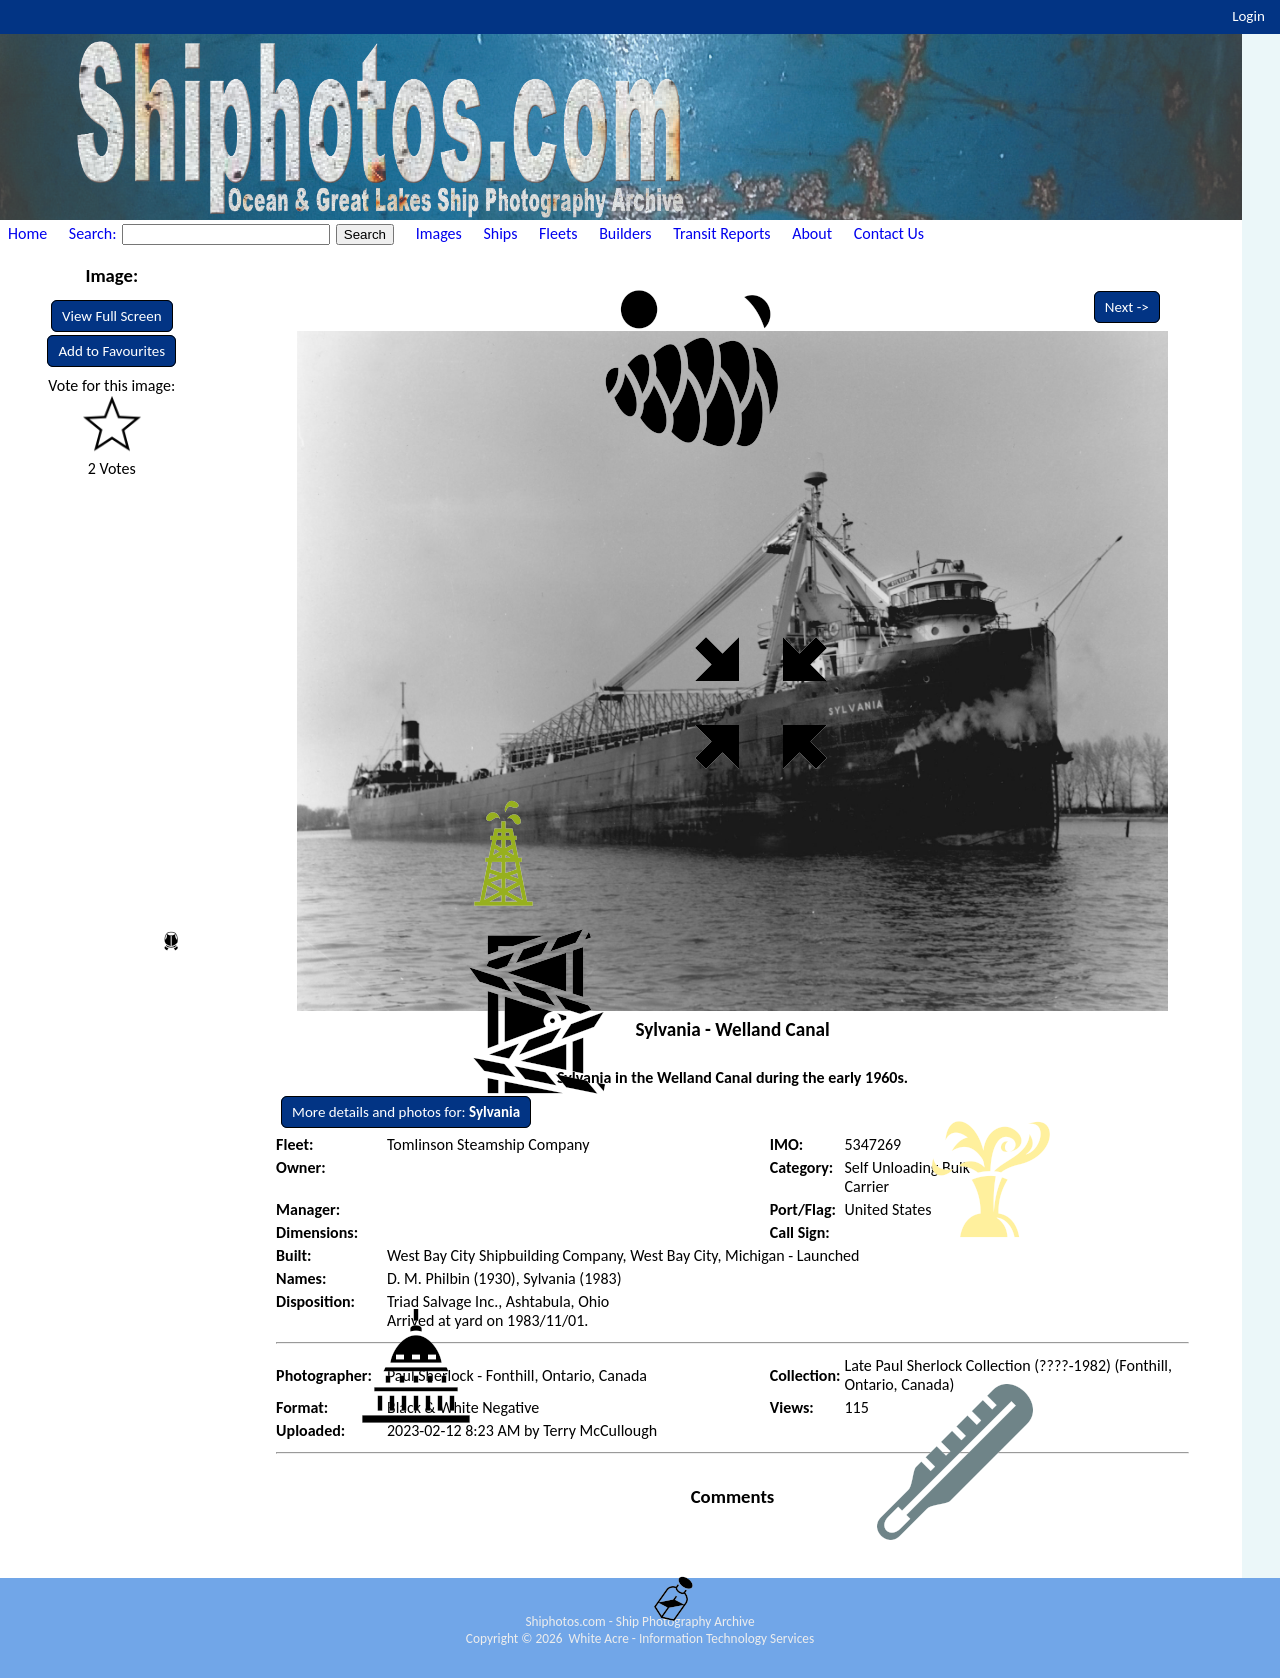  Describe the element at coordinates (692, 370) in the screenshot. I see `indicates a hungry or gluttonous character status` at that location.